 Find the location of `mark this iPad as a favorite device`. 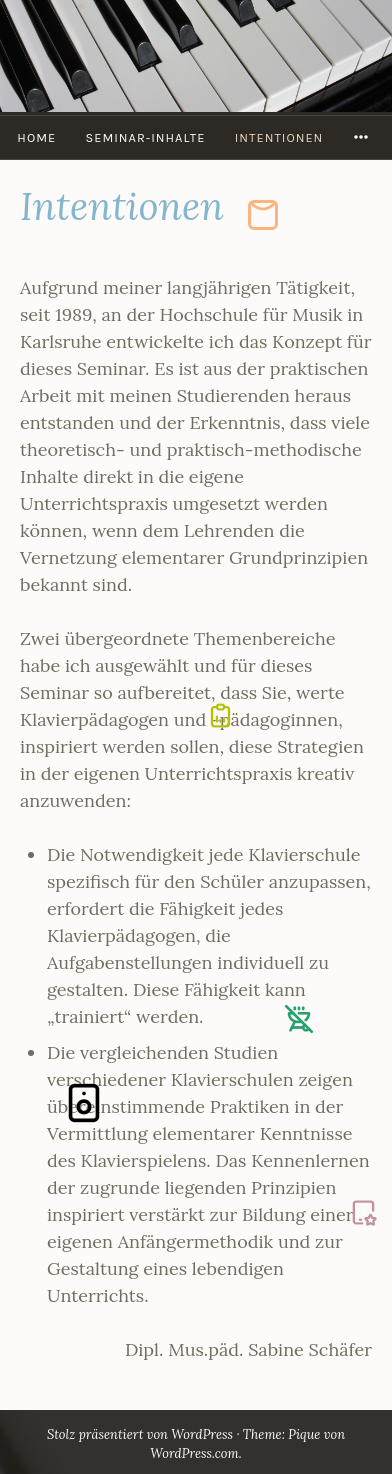

mark this iPad as a favorite device is located at coordinates (363, 1212).